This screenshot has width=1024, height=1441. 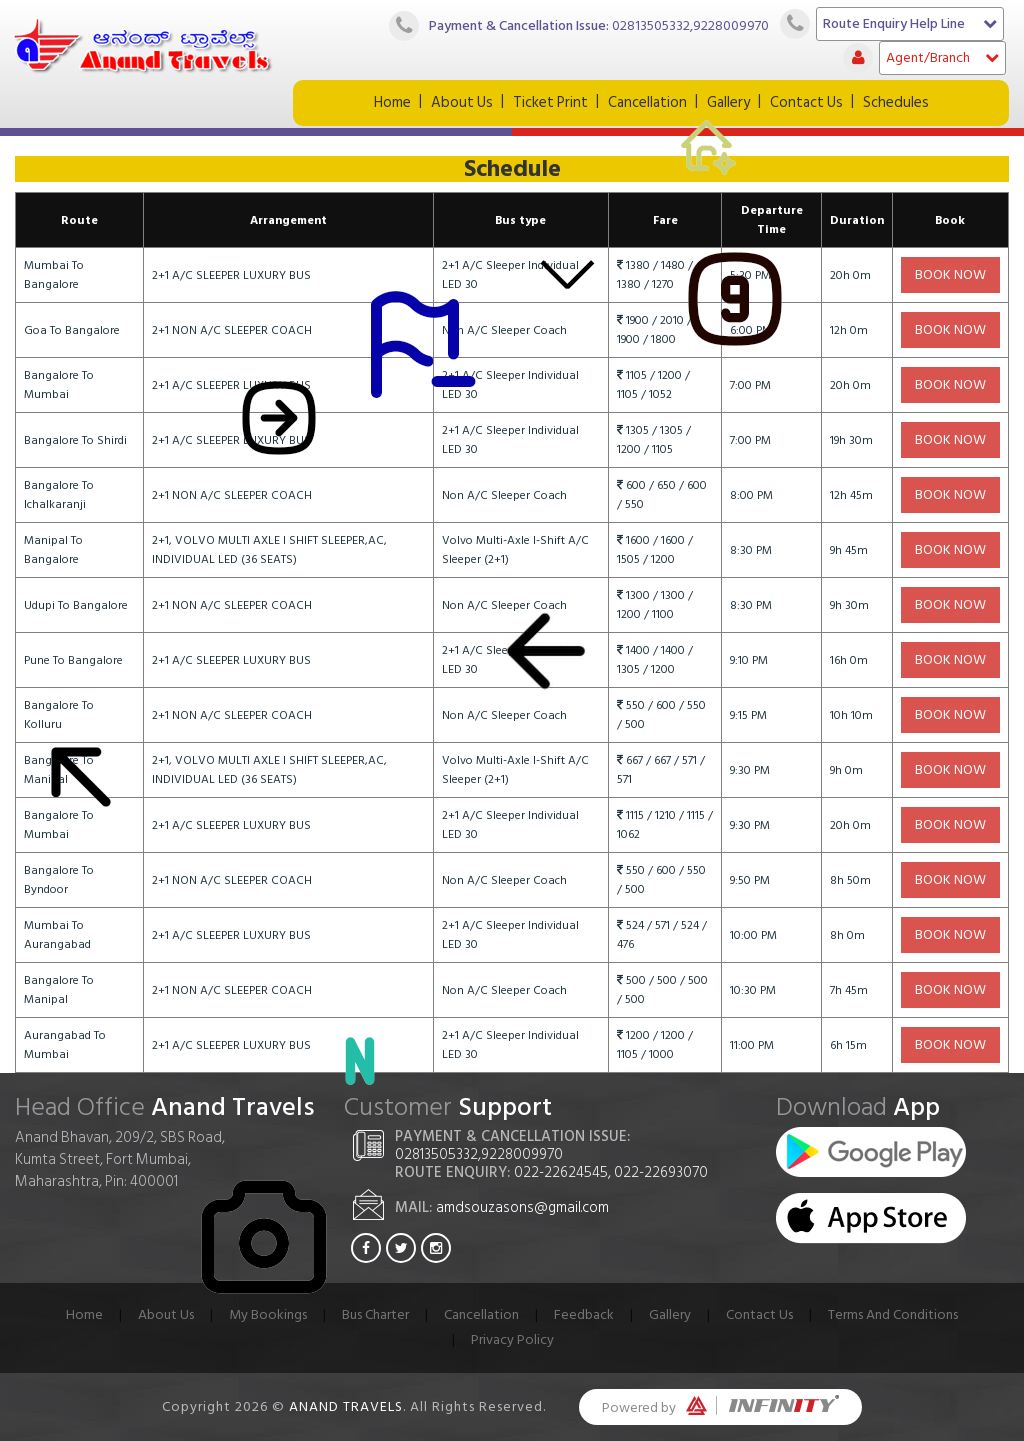 What do you see at coordinates (279, 418) in the screenshot?
I see `proceed to the next step` at bounding box center [279, 418].